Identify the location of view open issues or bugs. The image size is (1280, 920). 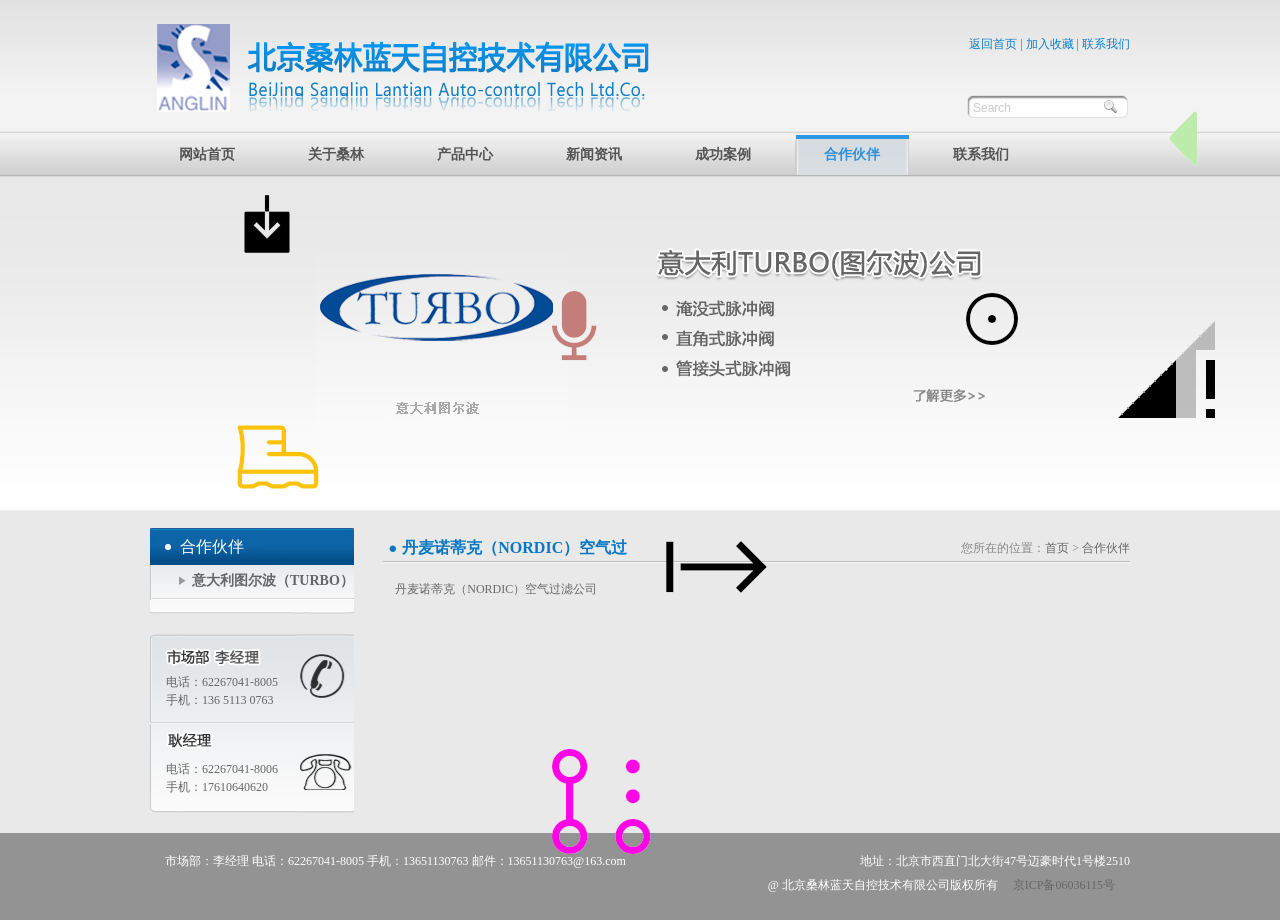
(994, 321).